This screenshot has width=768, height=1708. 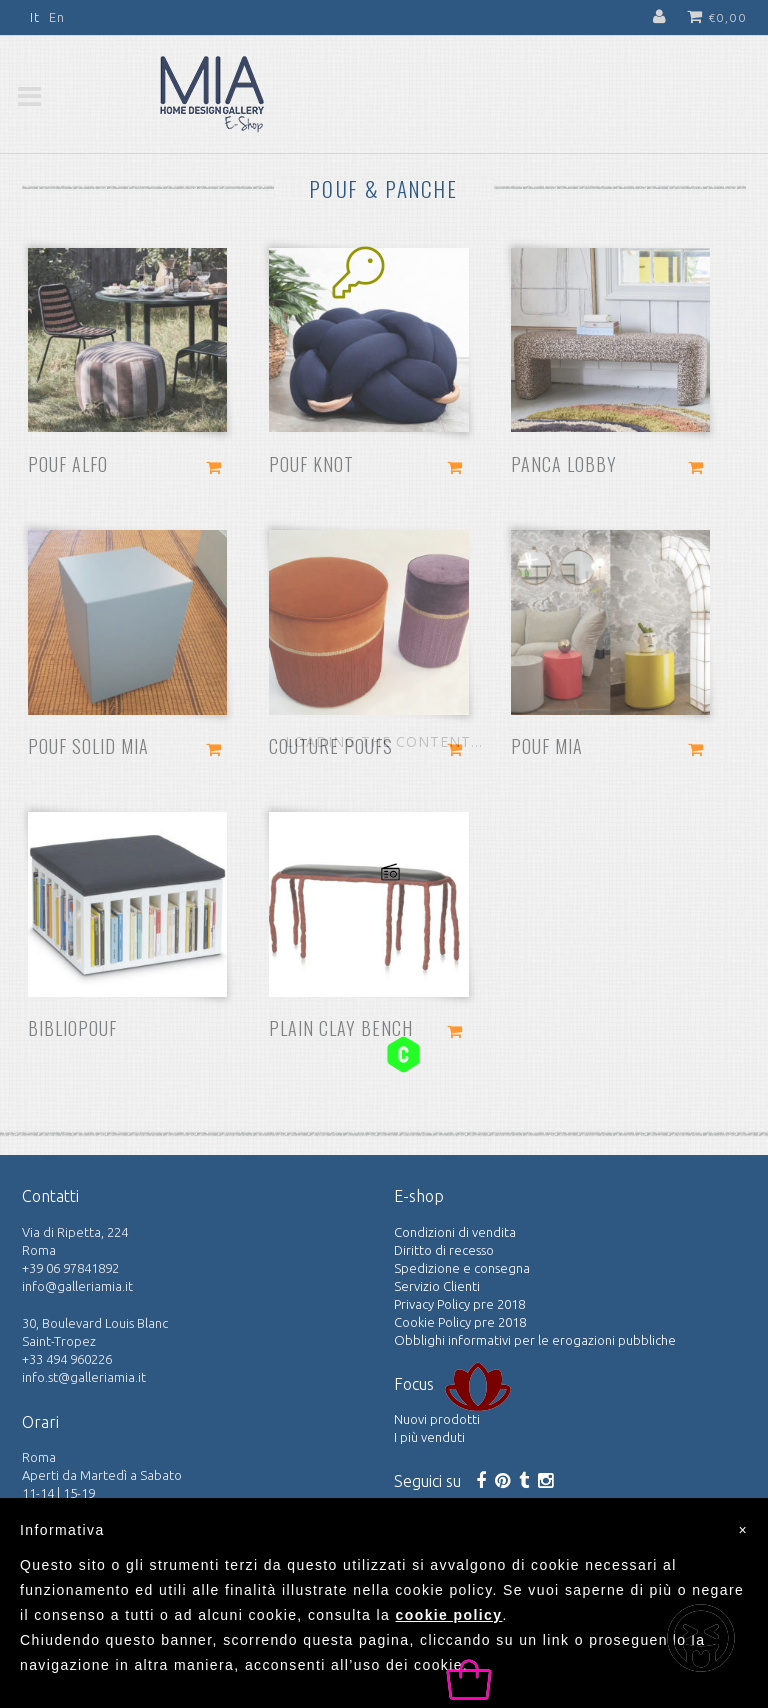 What do you see at coordinates (390, 873) in the screenshot?
I see `open radio or audio streaming` at bounding box center [390, 873].